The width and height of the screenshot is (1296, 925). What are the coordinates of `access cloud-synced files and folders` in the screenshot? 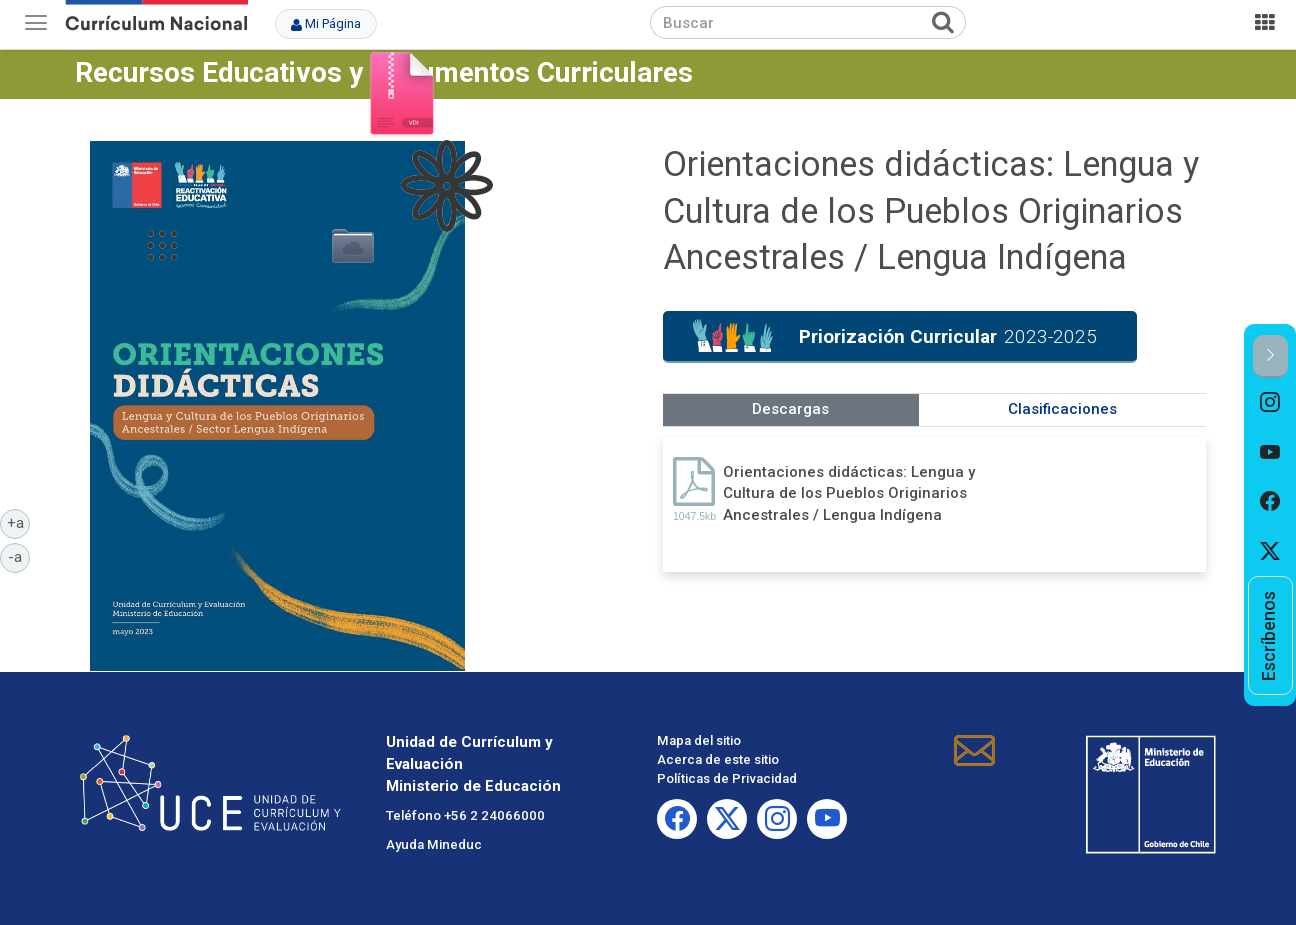 It's located at (353, 246).